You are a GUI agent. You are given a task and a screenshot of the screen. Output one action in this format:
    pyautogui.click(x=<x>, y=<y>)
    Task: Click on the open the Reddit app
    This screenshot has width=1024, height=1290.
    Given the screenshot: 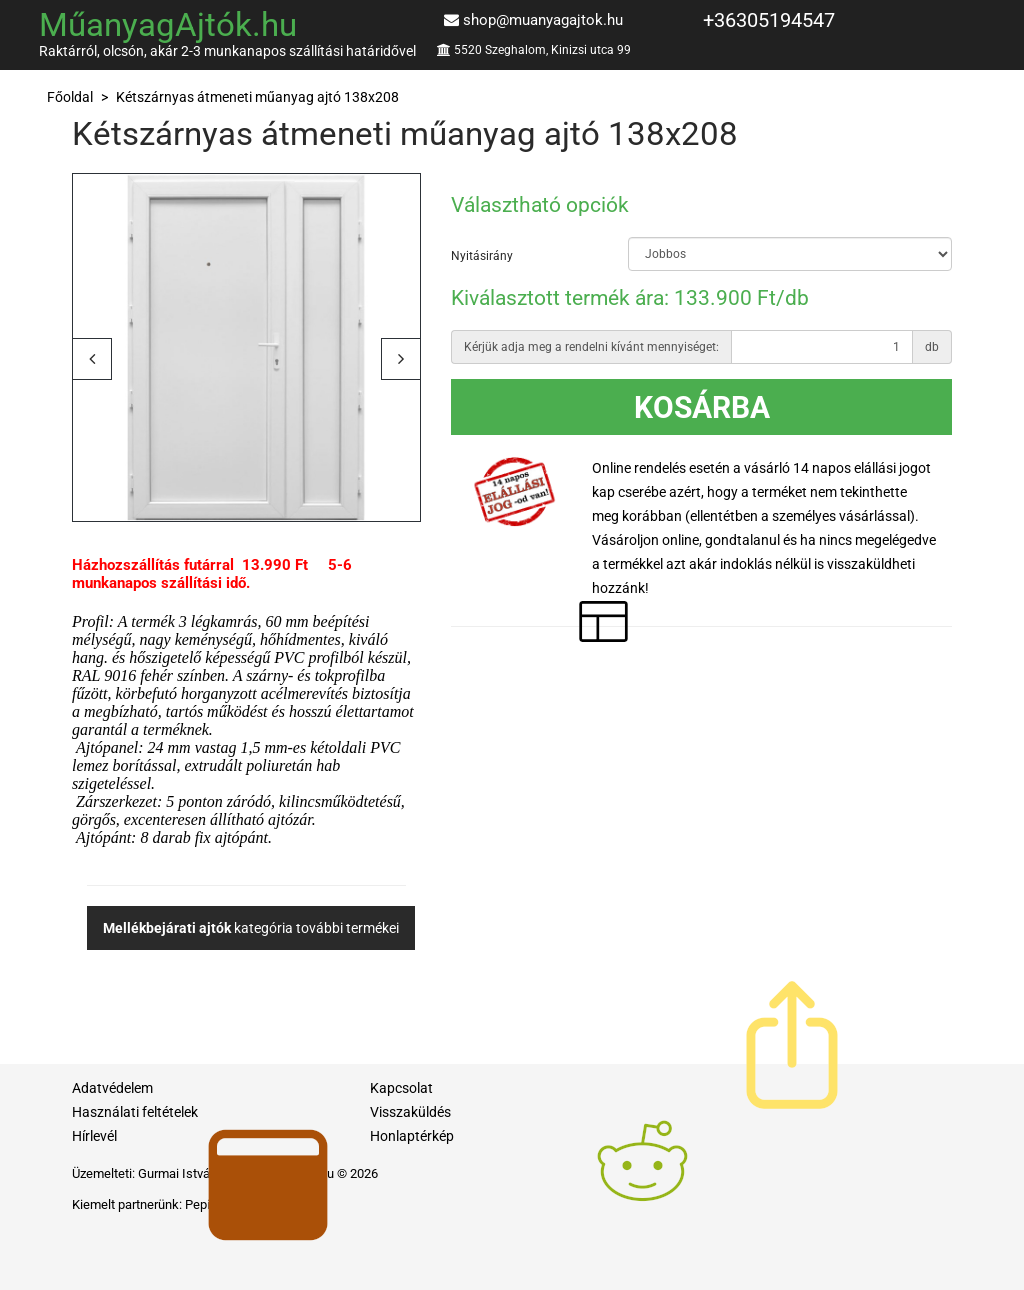 What is the action you would take?
    pyautogui.click(x=642, y=1165)
    